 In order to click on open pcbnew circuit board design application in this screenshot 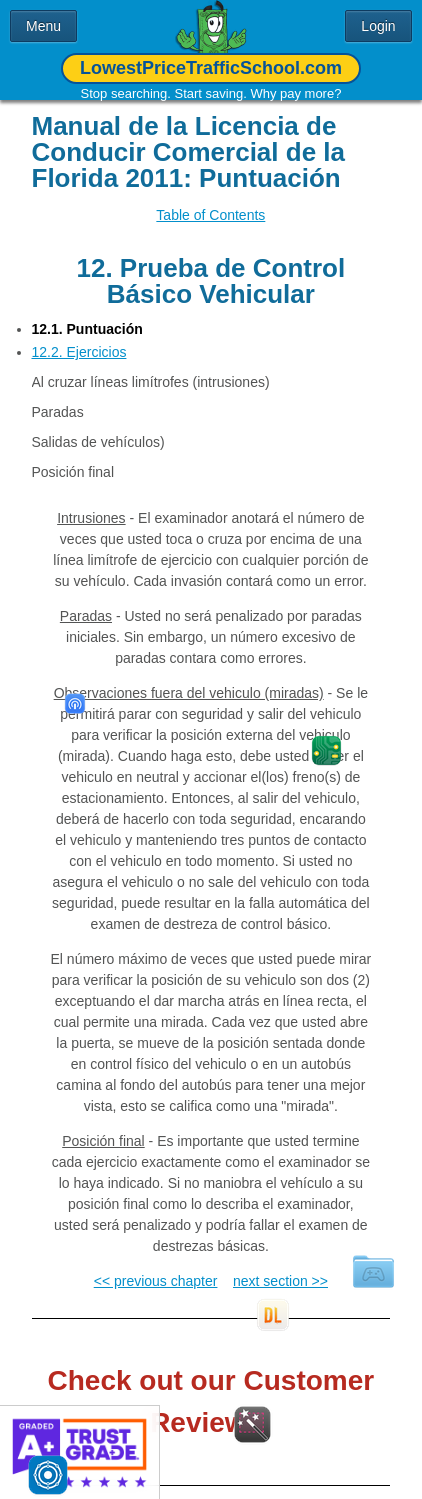, I will do `click(326, 750)`.